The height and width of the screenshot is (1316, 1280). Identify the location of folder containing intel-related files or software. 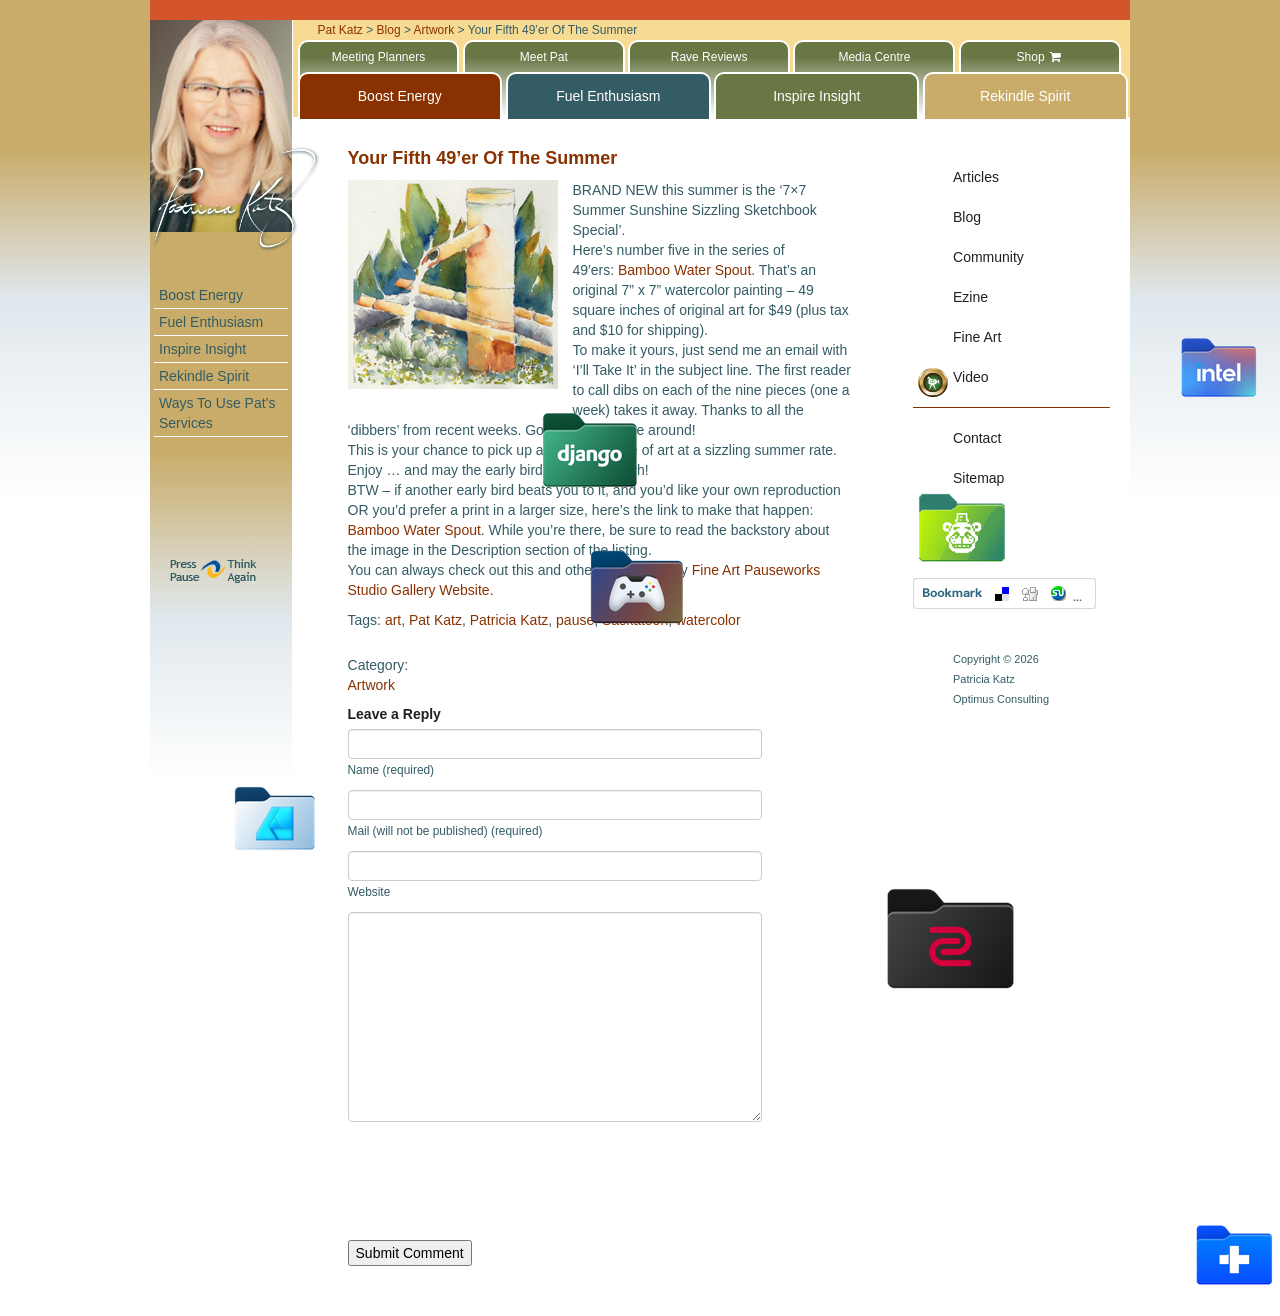
(1218, 369).